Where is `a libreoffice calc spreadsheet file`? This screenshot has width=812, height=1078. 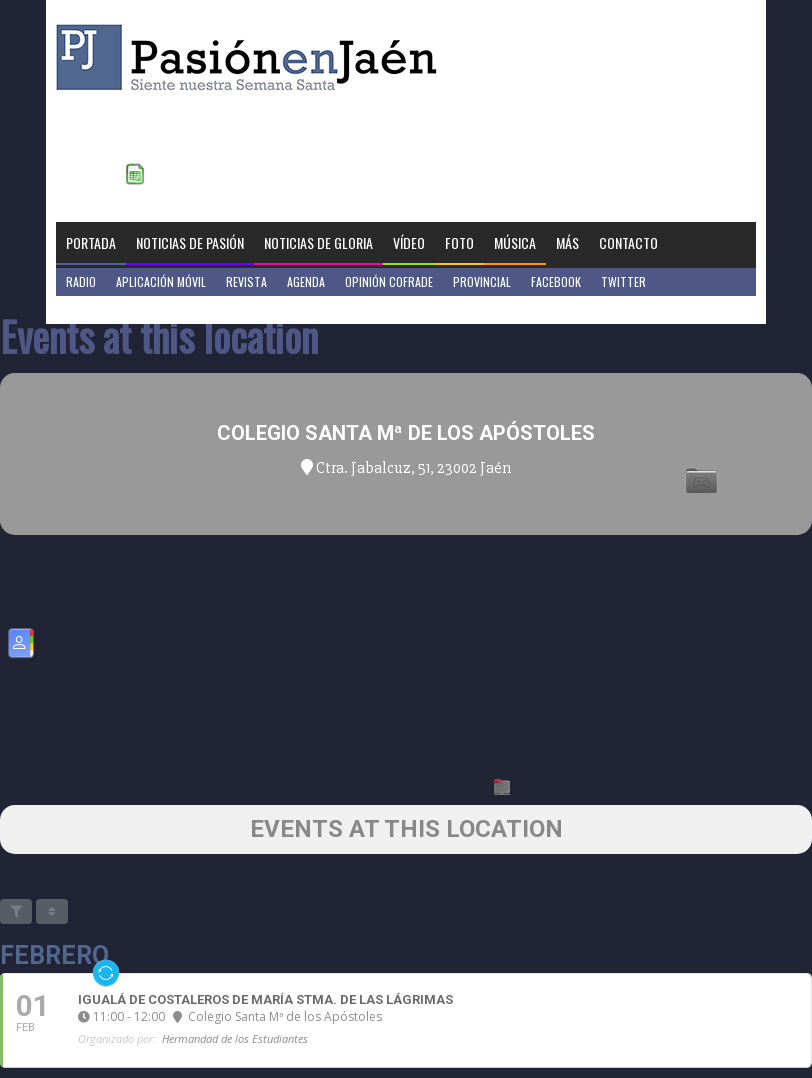
a libreoffice calc spreadsheet file is located at coordinates (135, 174).